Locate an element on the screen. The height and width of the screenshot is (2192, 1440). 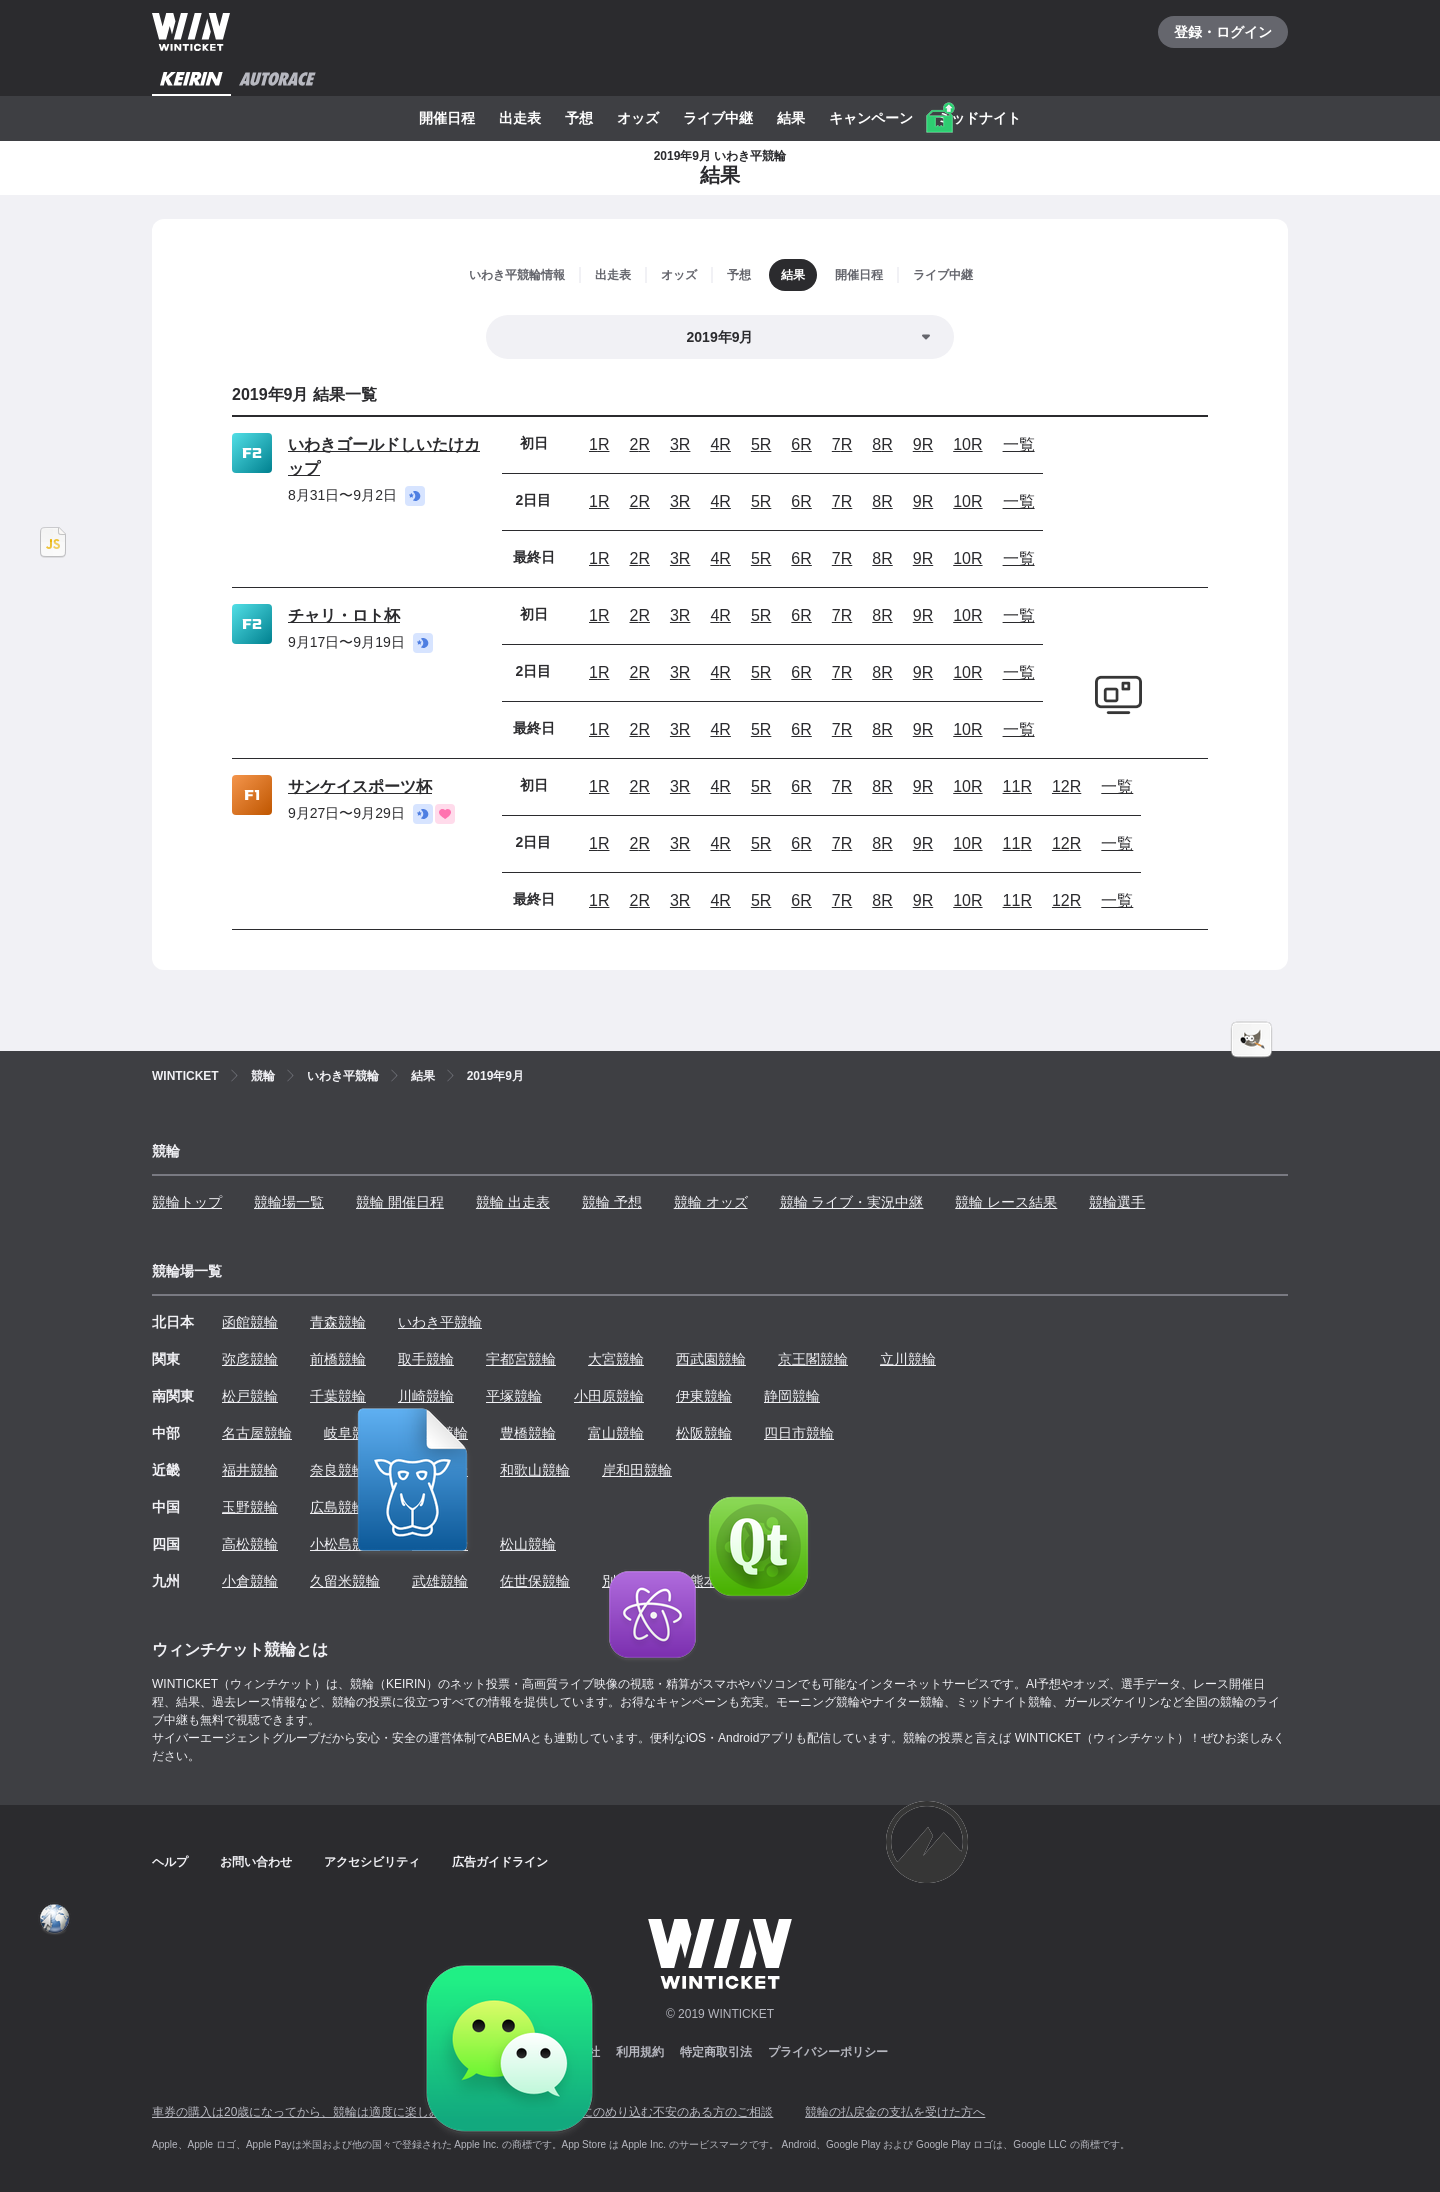
a perl script or programming file is located at coordinates (412, 1482).